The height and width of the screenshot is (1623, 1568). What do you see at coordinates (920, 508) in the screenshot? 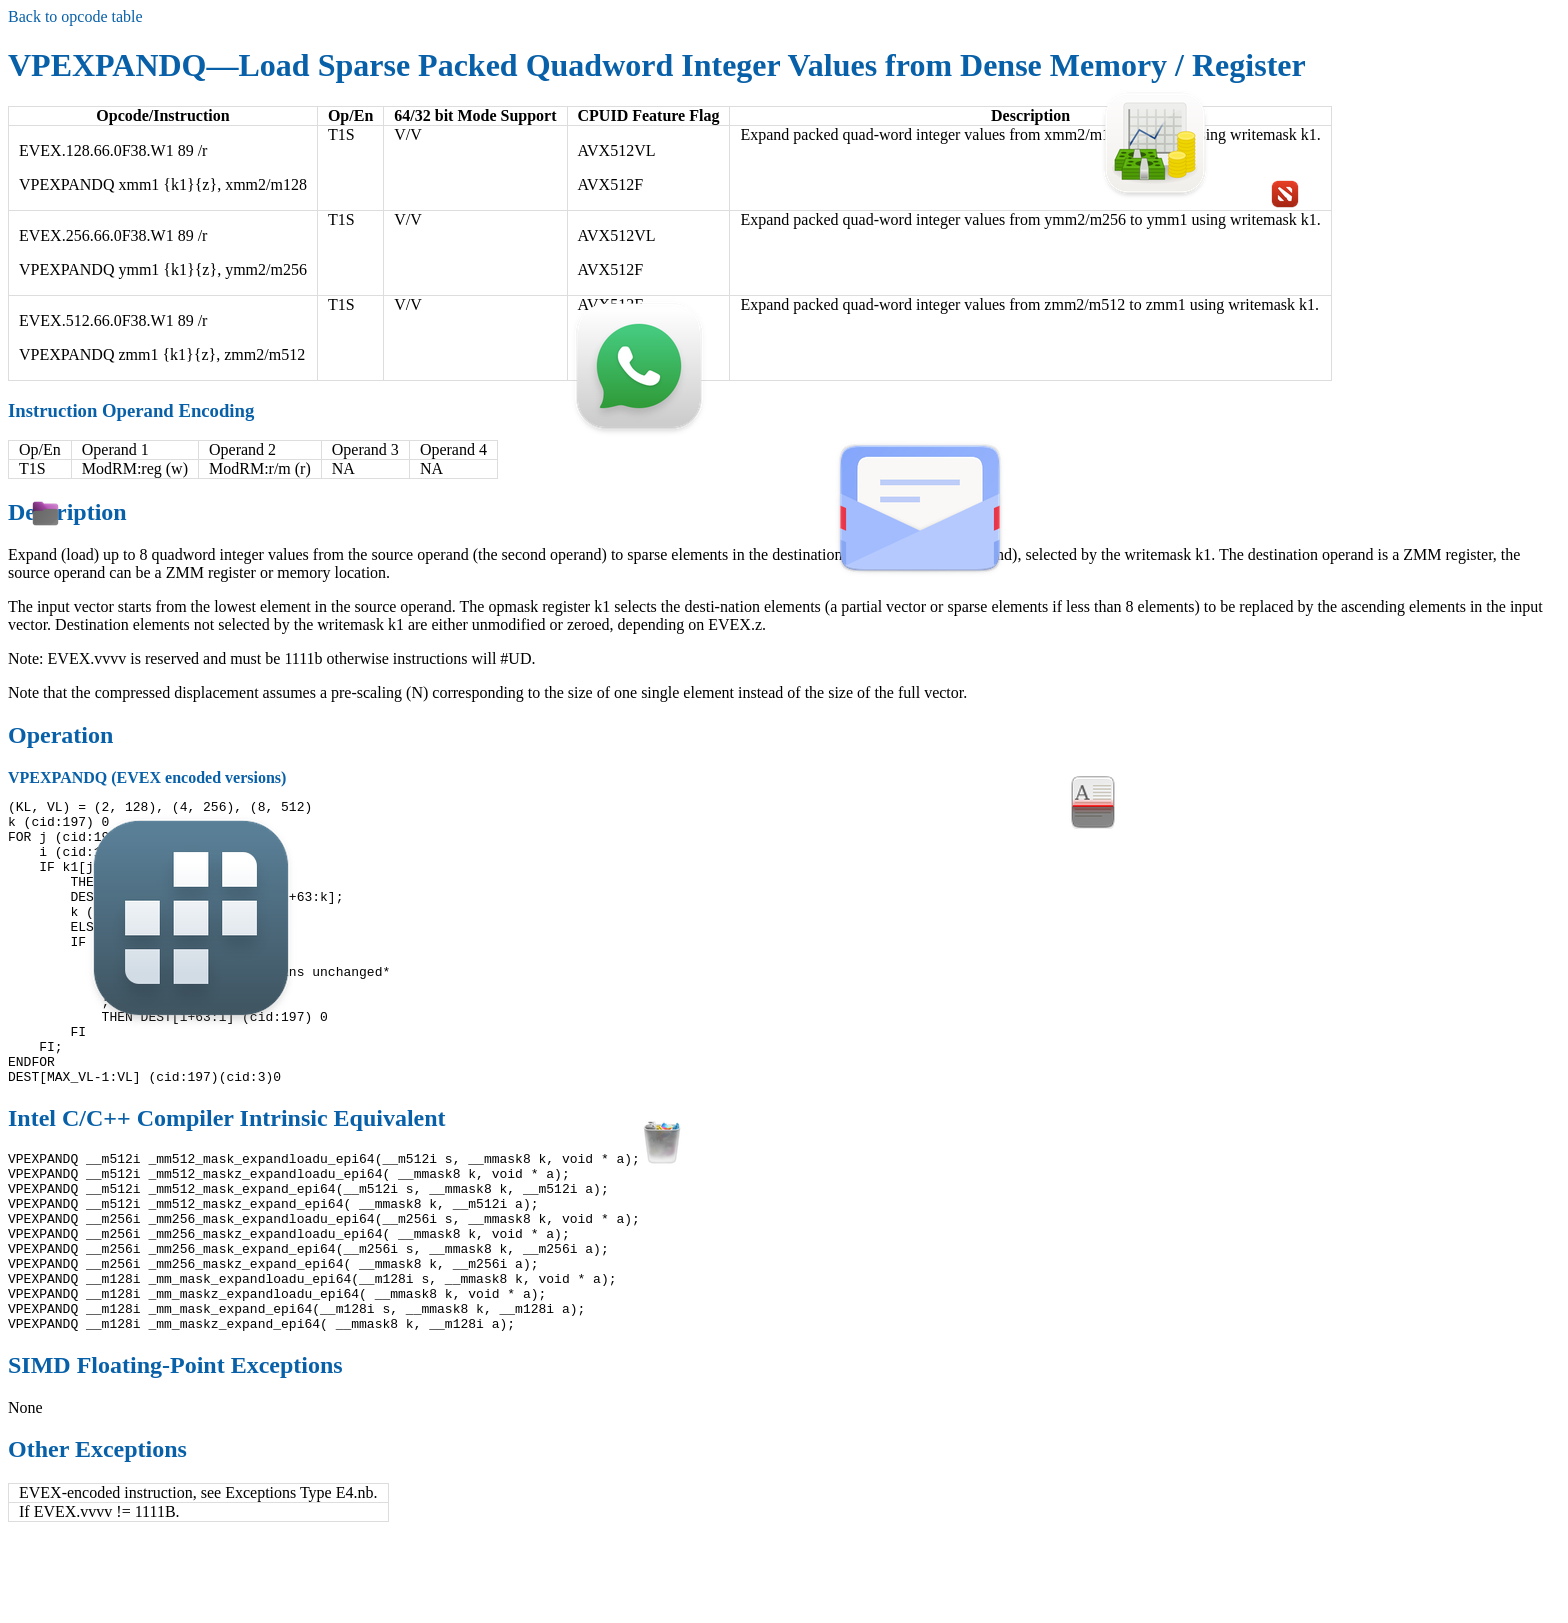
I see `open the mail app` at bounding box center [920, 508].